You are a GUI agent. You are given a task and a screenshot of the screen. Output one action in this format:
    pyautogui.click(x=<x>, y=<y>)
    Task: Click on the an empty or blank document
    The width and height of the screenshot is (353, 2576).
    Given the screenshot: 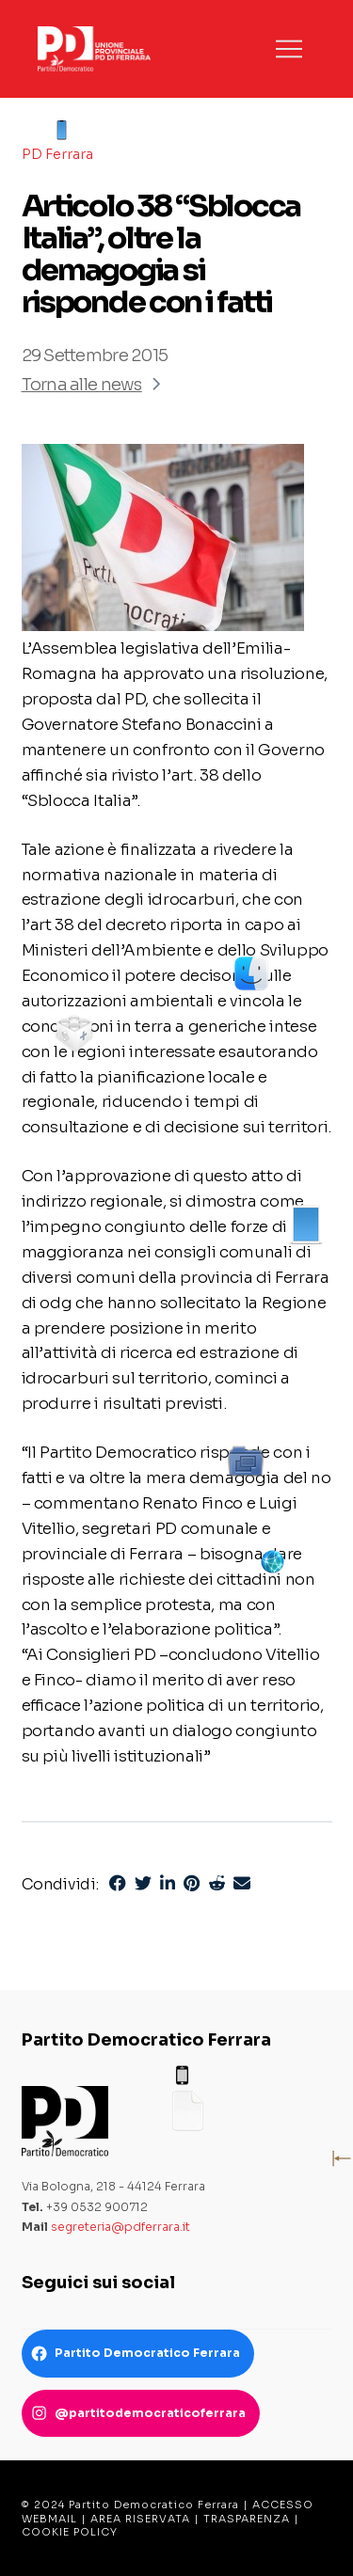 What is the action you would take?
    pyautogui.click(x=187, y=2110)
    